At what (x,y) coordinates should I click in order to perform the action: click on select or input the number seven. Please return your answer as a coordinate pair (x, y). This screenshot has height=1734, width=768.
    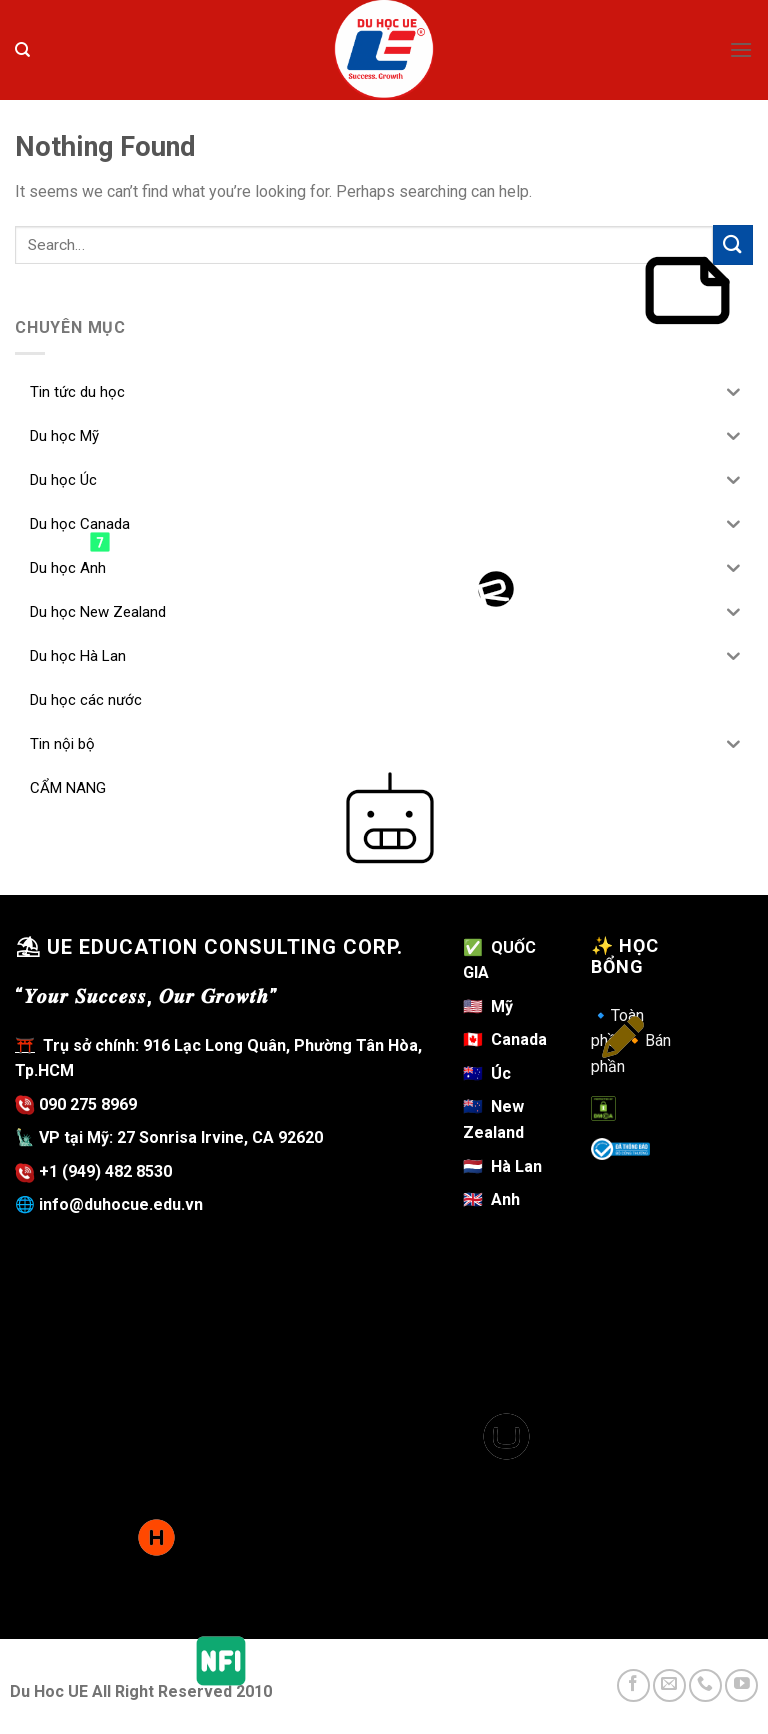
    Looking at the image, I should click on (100, 542).